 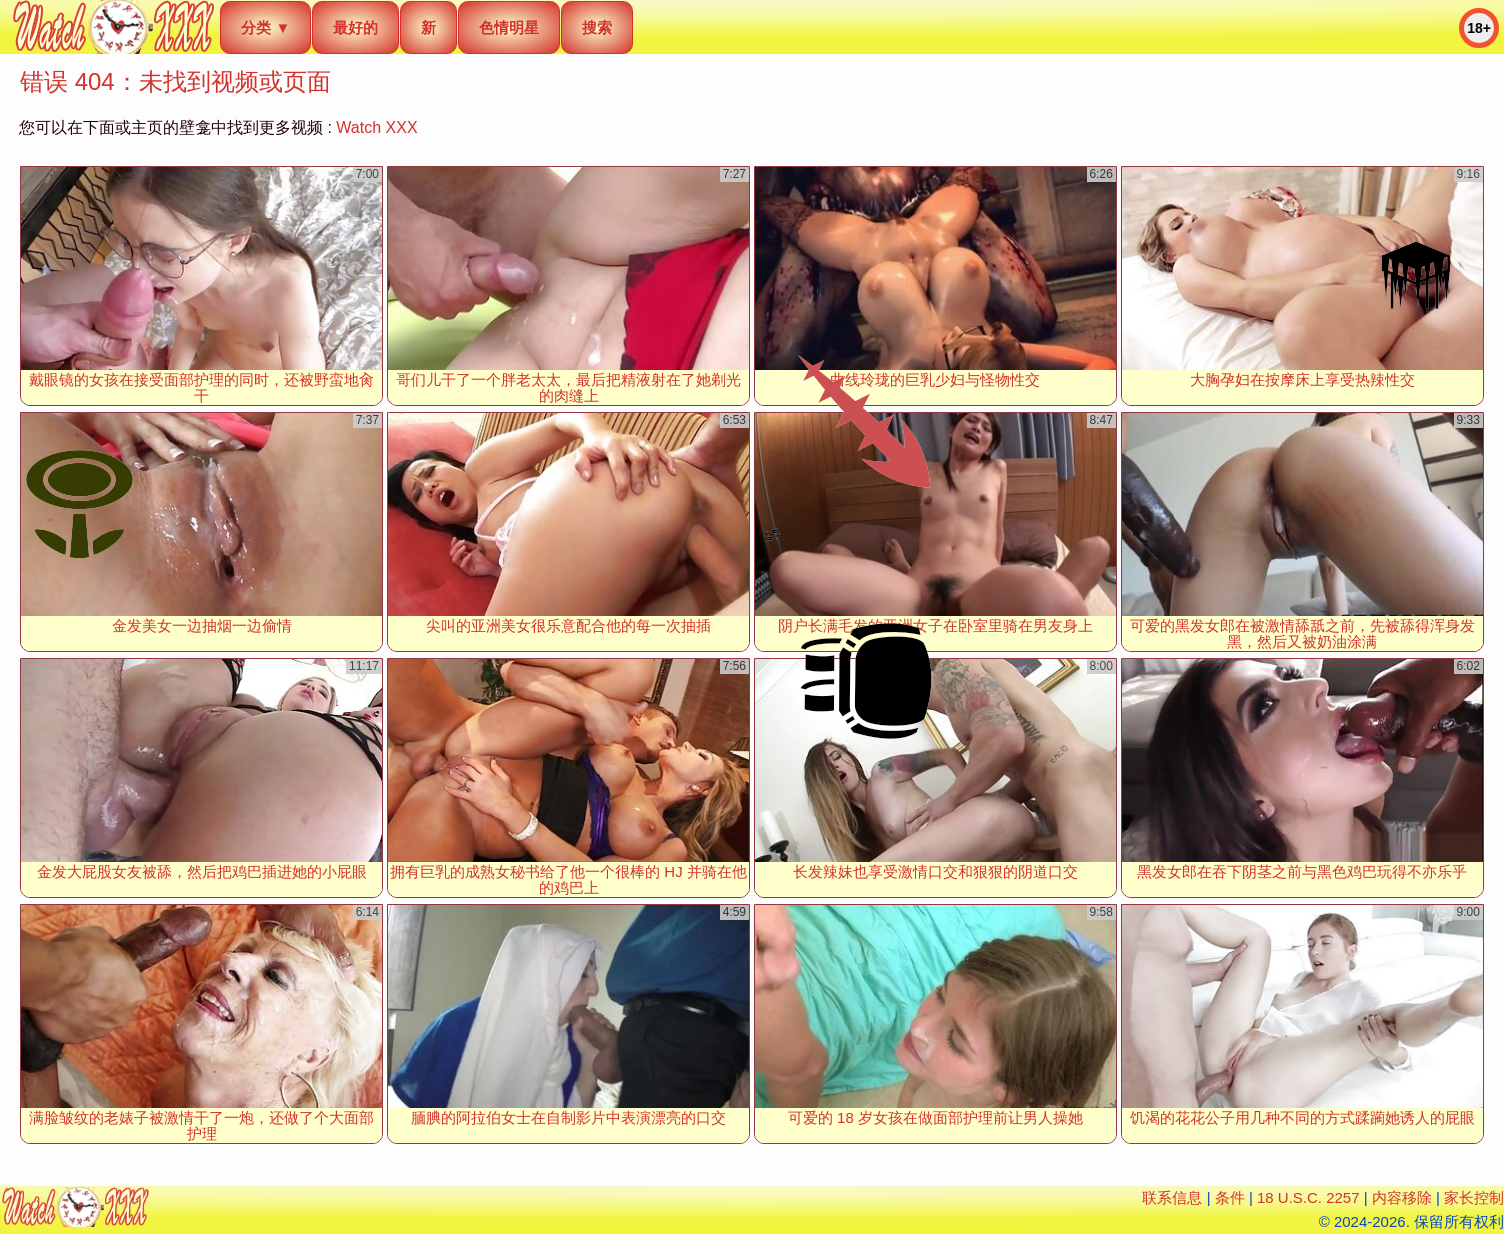 What do you see at coordinates (863, 421) in the screenshot?
I see `select a barbed arrow projectile type` at bounding box center [863, 421].